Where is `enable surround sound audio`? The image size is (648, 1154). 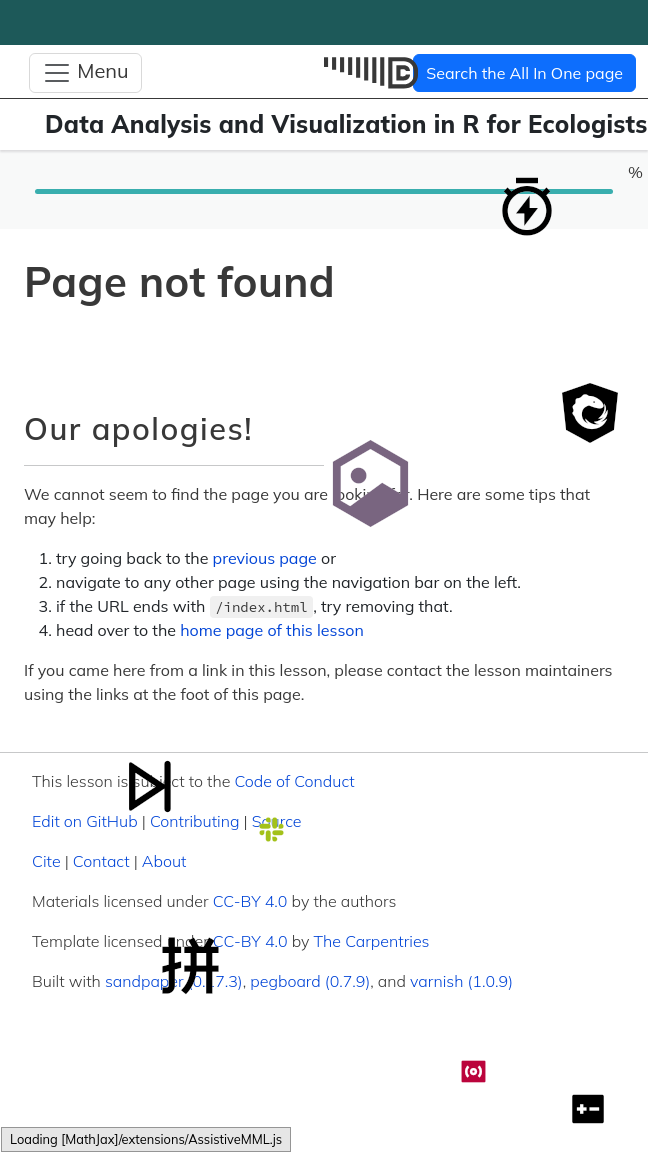 enable surround sound audio is located at coordinates (473, 1071).